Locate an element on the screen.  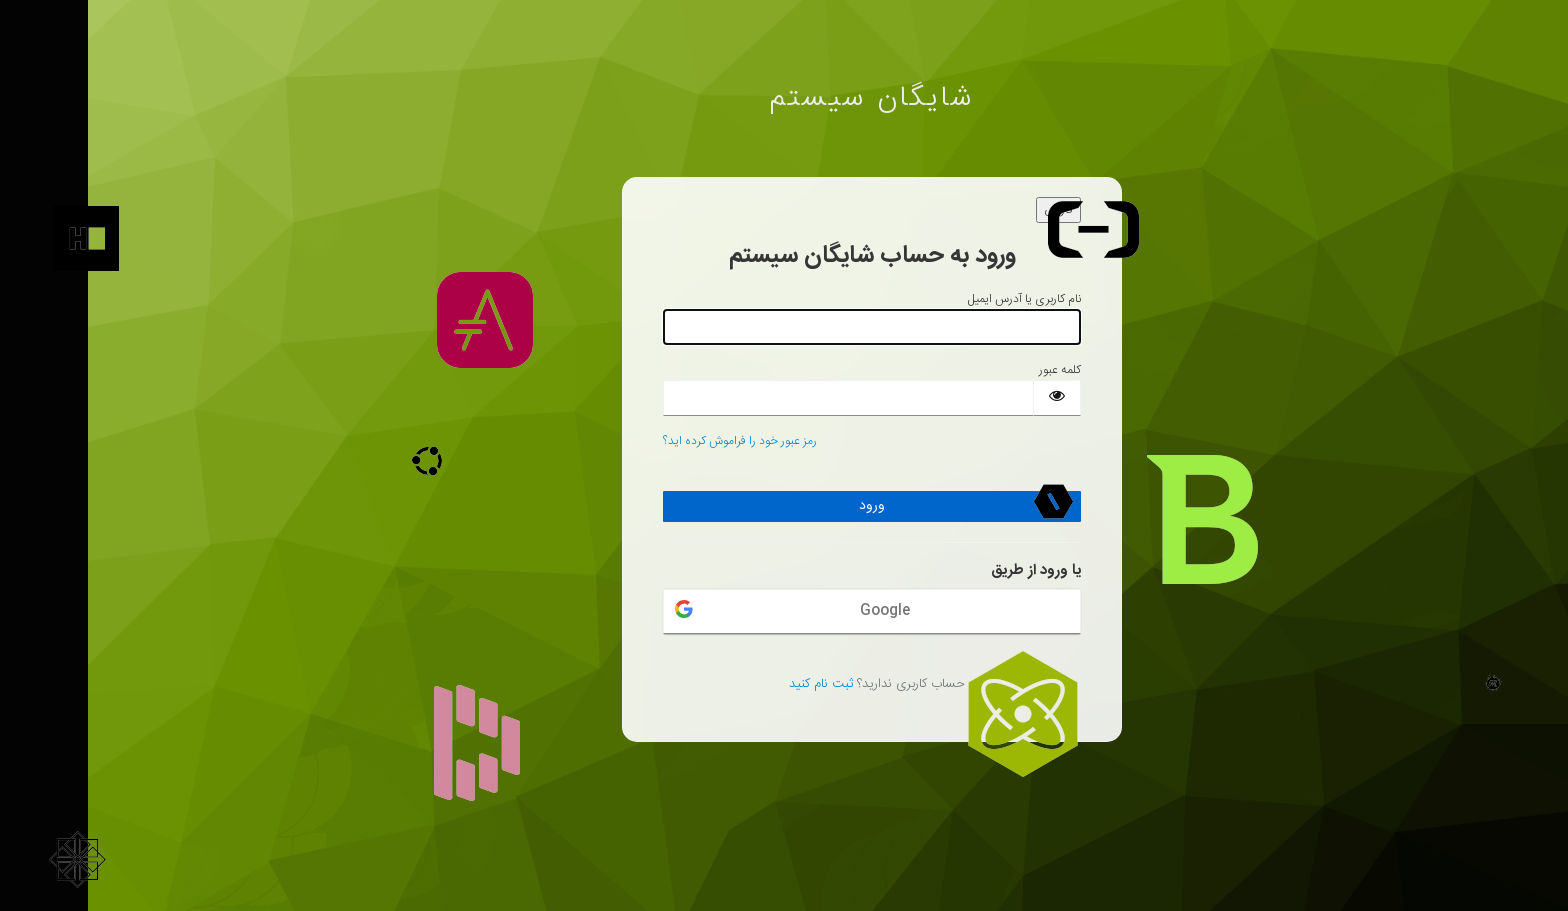
open system settings is located at coordinates (1053, 501).